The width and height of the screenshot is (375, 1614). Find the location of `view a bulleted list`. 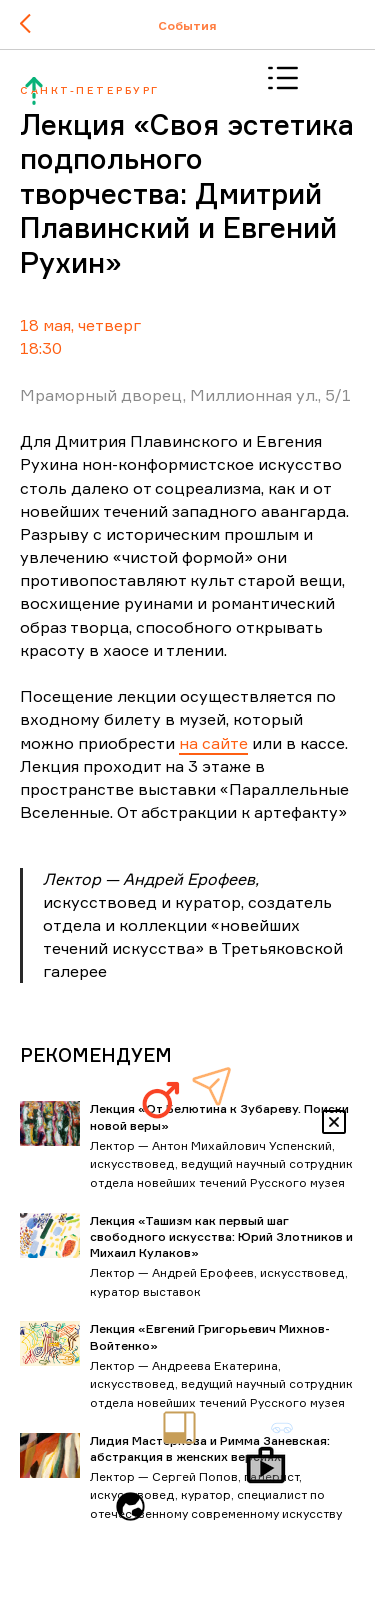

view a bulleted list is located at coordinates (283, 78).